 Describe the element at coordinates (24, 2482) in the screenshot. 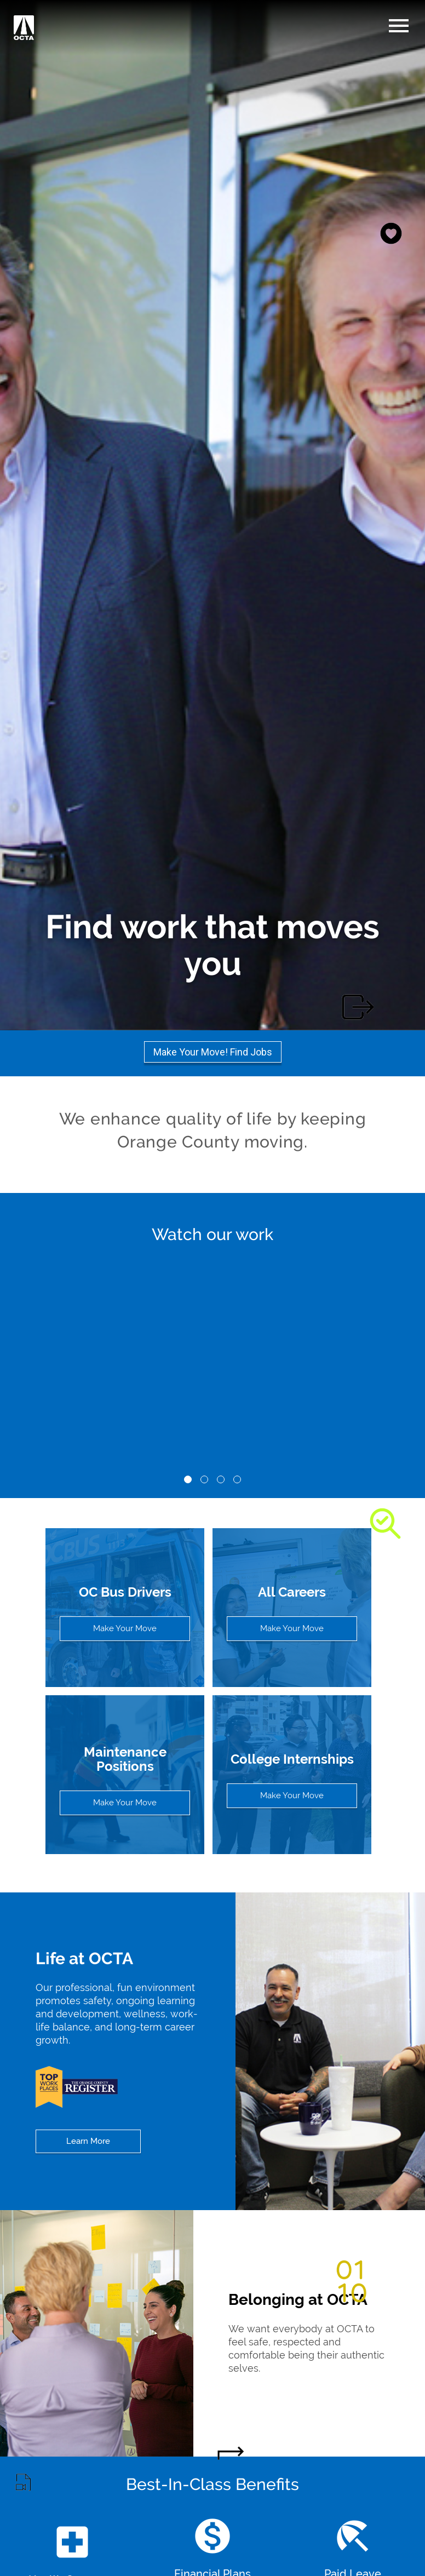

I see `access a video file` at that location.